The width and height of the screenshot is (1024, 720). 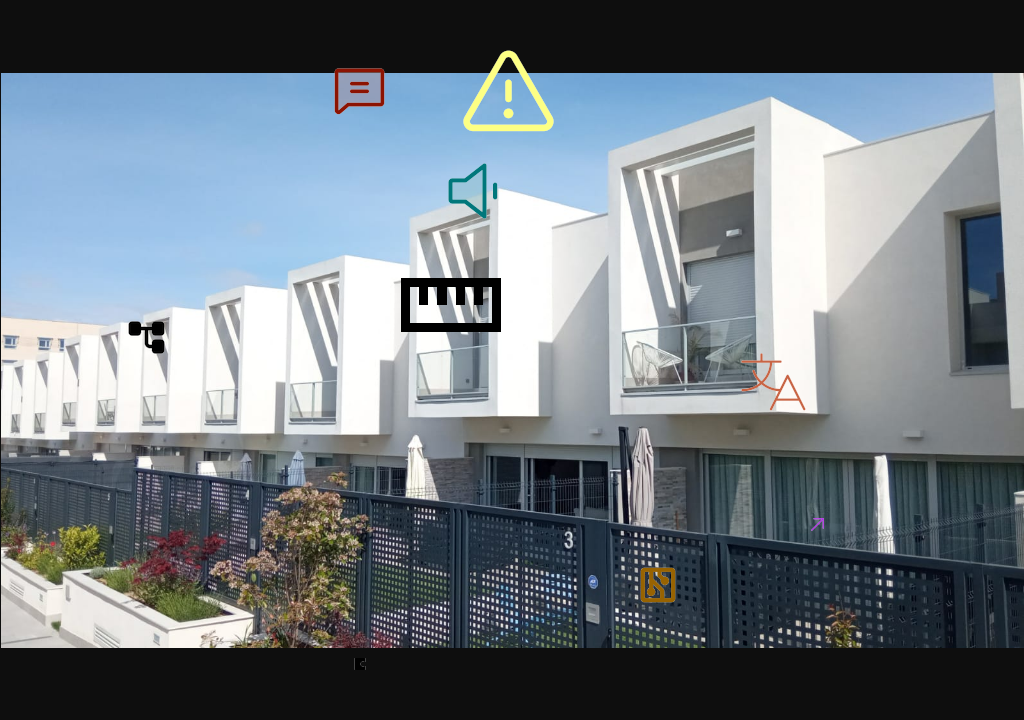 I want to click on audio playing at low volume, so click(x=476, y=191).